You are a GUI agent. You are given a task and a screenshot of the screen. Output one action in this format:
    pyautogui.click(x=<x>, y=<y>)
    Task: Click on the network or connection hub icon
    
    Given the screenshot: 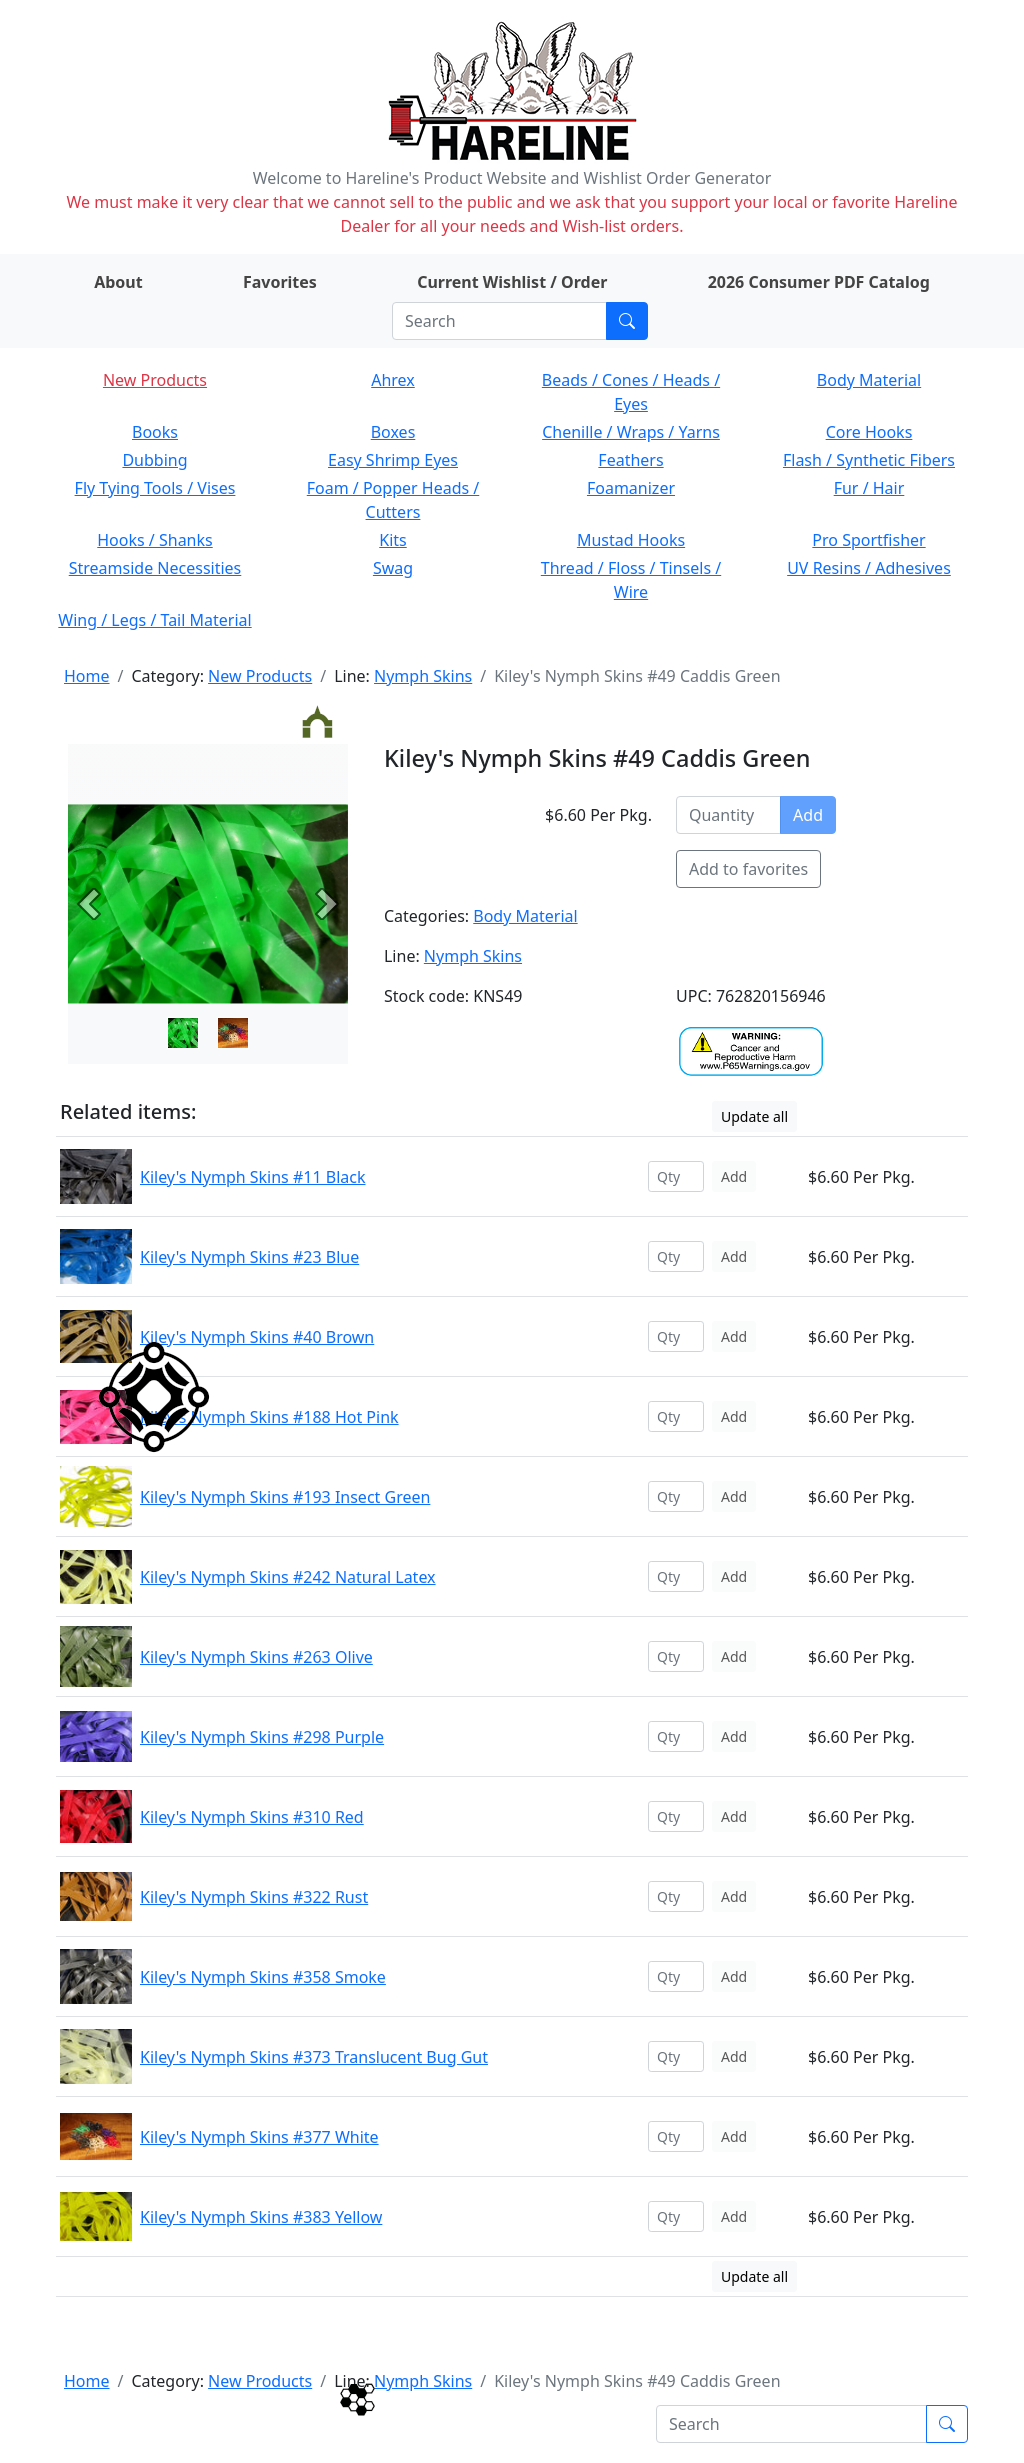 What is the action you would take?
    pyautogui.click(x=154, y=1397)
    